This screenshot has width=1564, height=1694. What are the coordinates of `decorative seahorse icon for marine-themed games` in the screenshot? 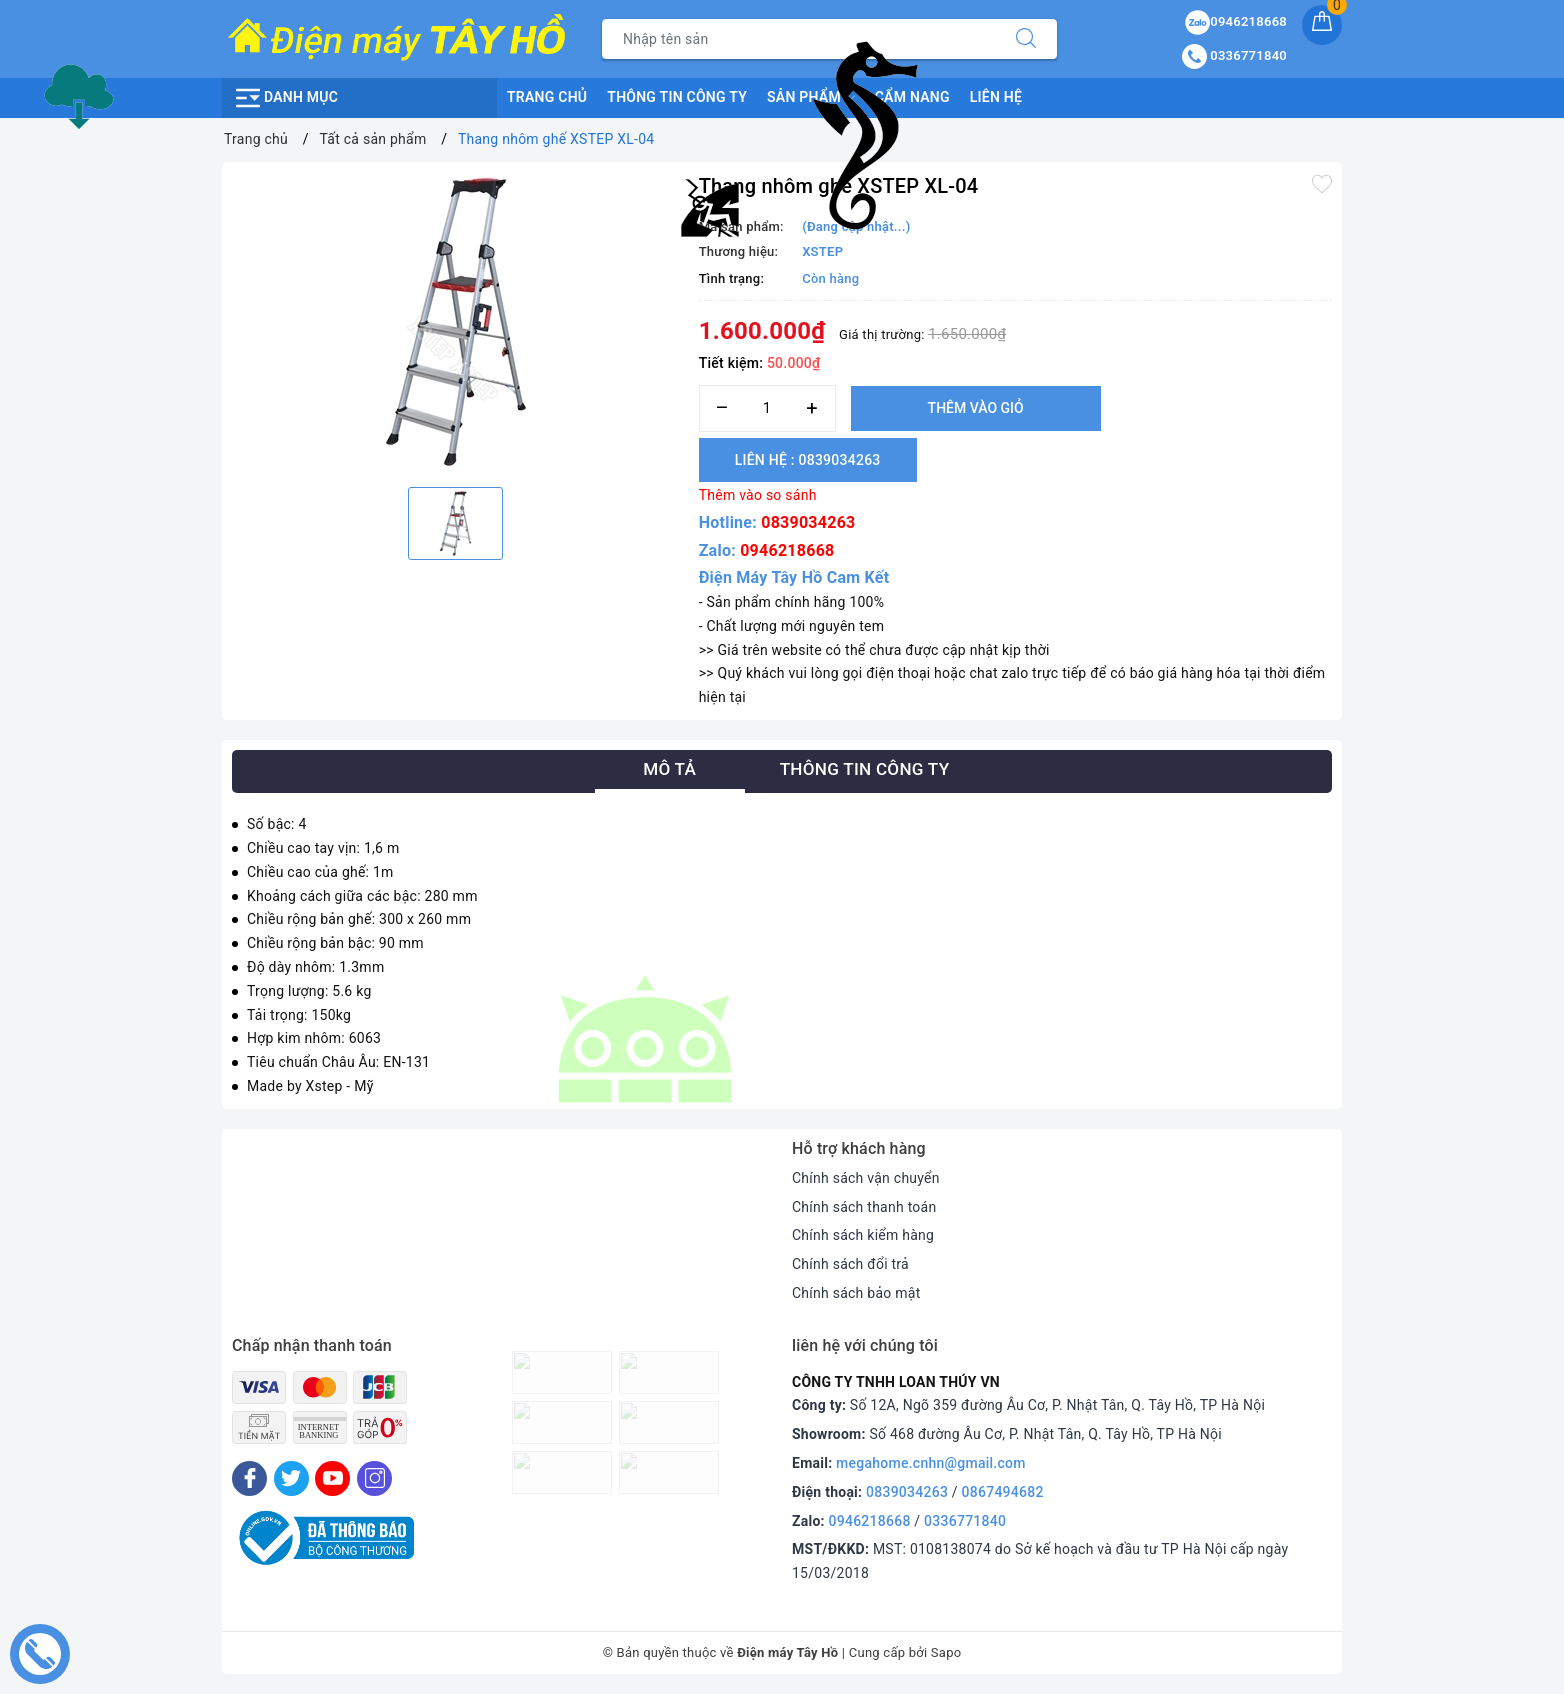 It's located at (865, 135).